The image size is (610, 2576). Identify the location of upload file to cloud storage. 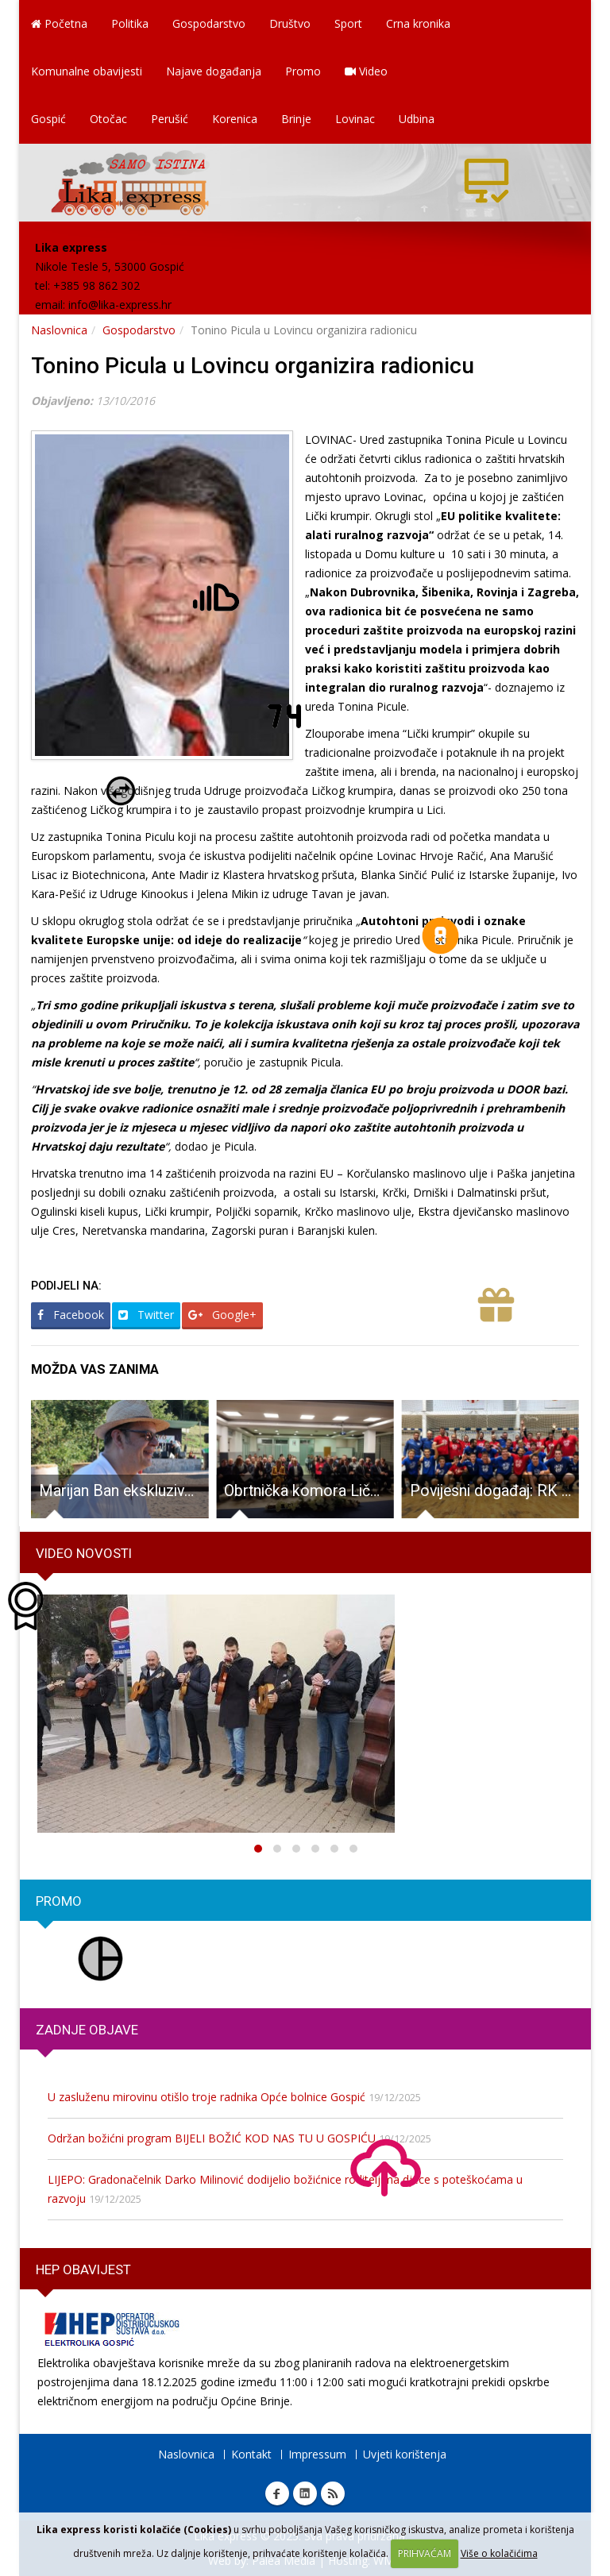
(384, 2165).